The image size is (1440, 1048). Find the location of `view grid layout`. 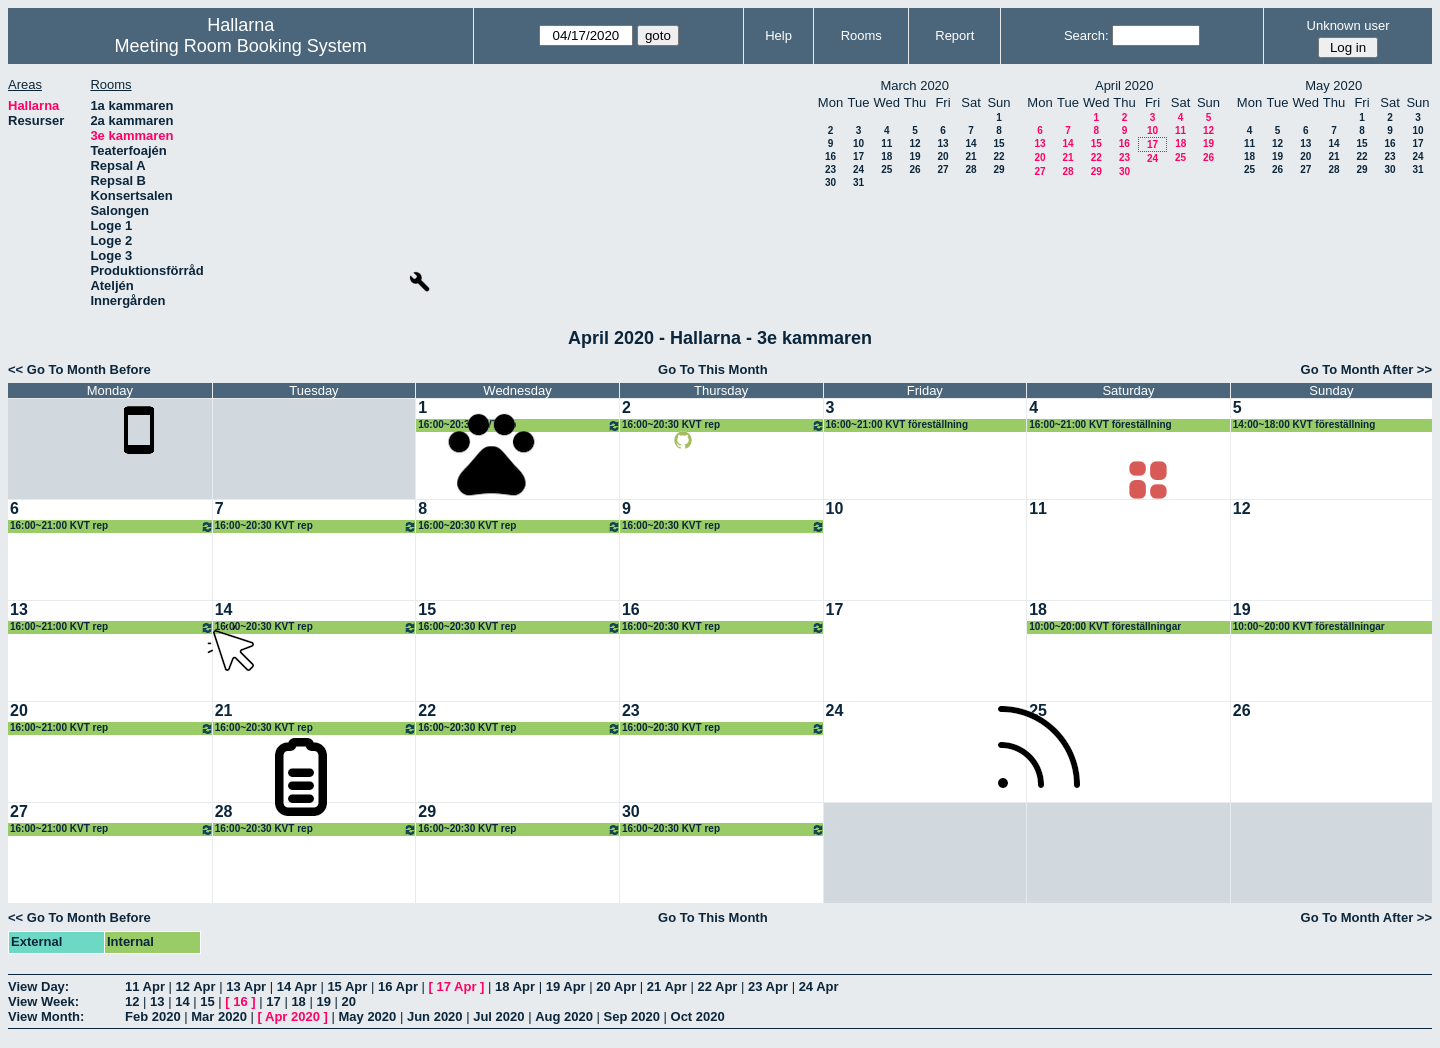

view grid layout is located at coordinates (1148, 480).